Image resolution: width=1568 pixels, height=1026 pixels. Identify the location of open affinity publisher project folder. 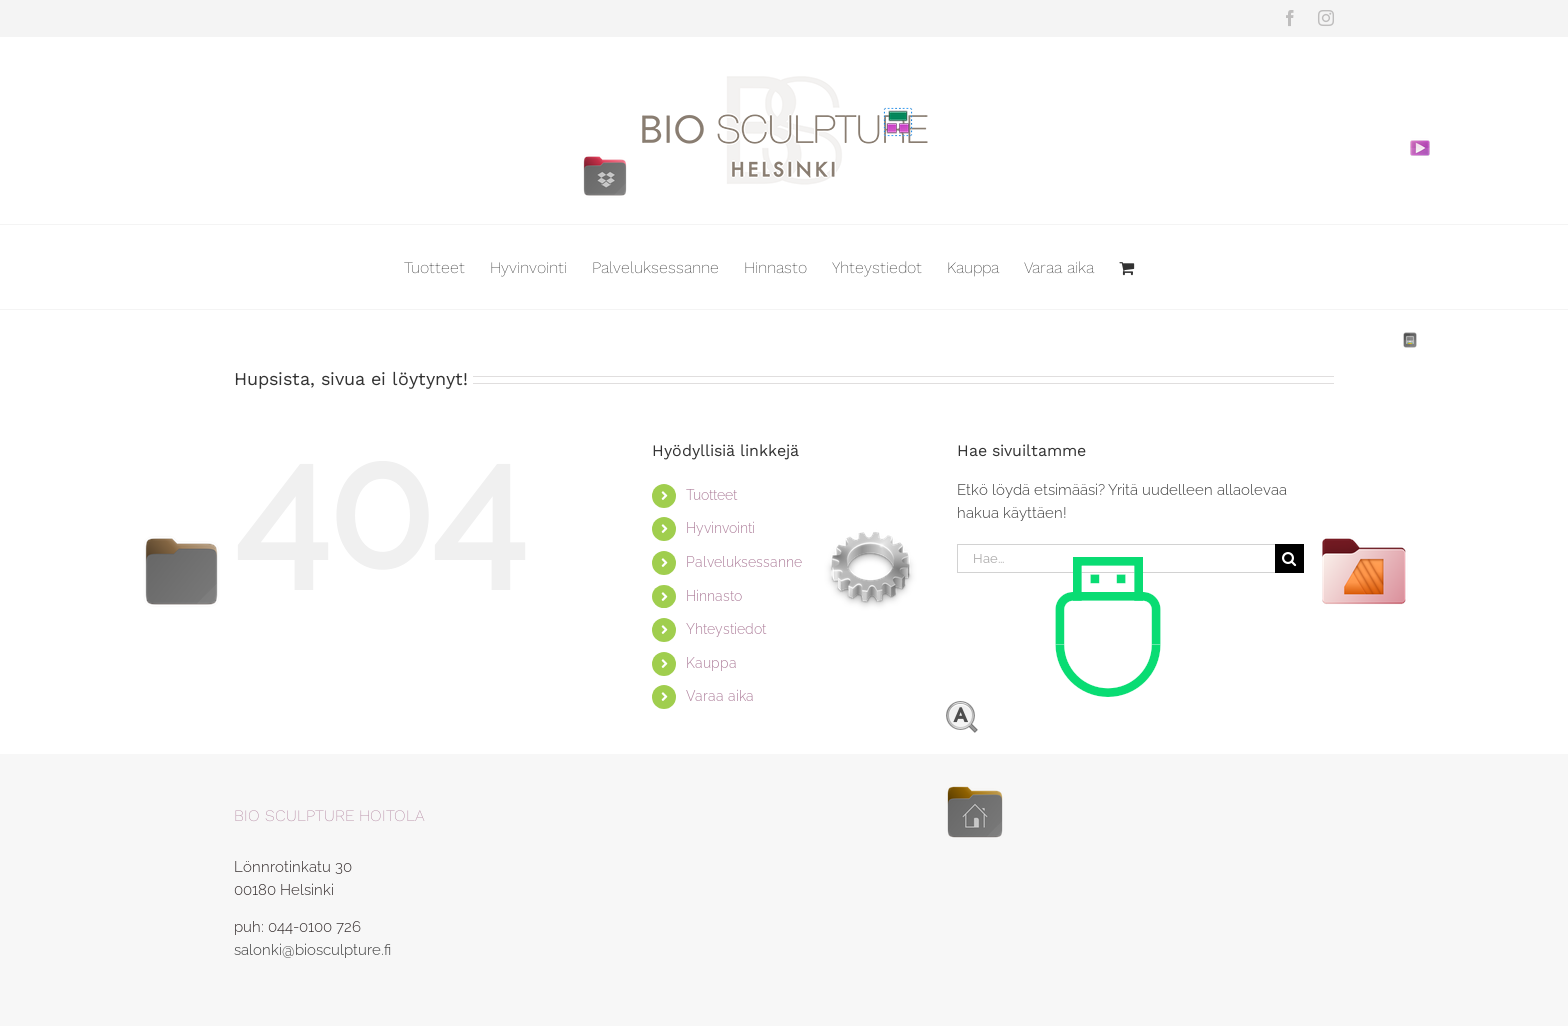
(1363, 573).